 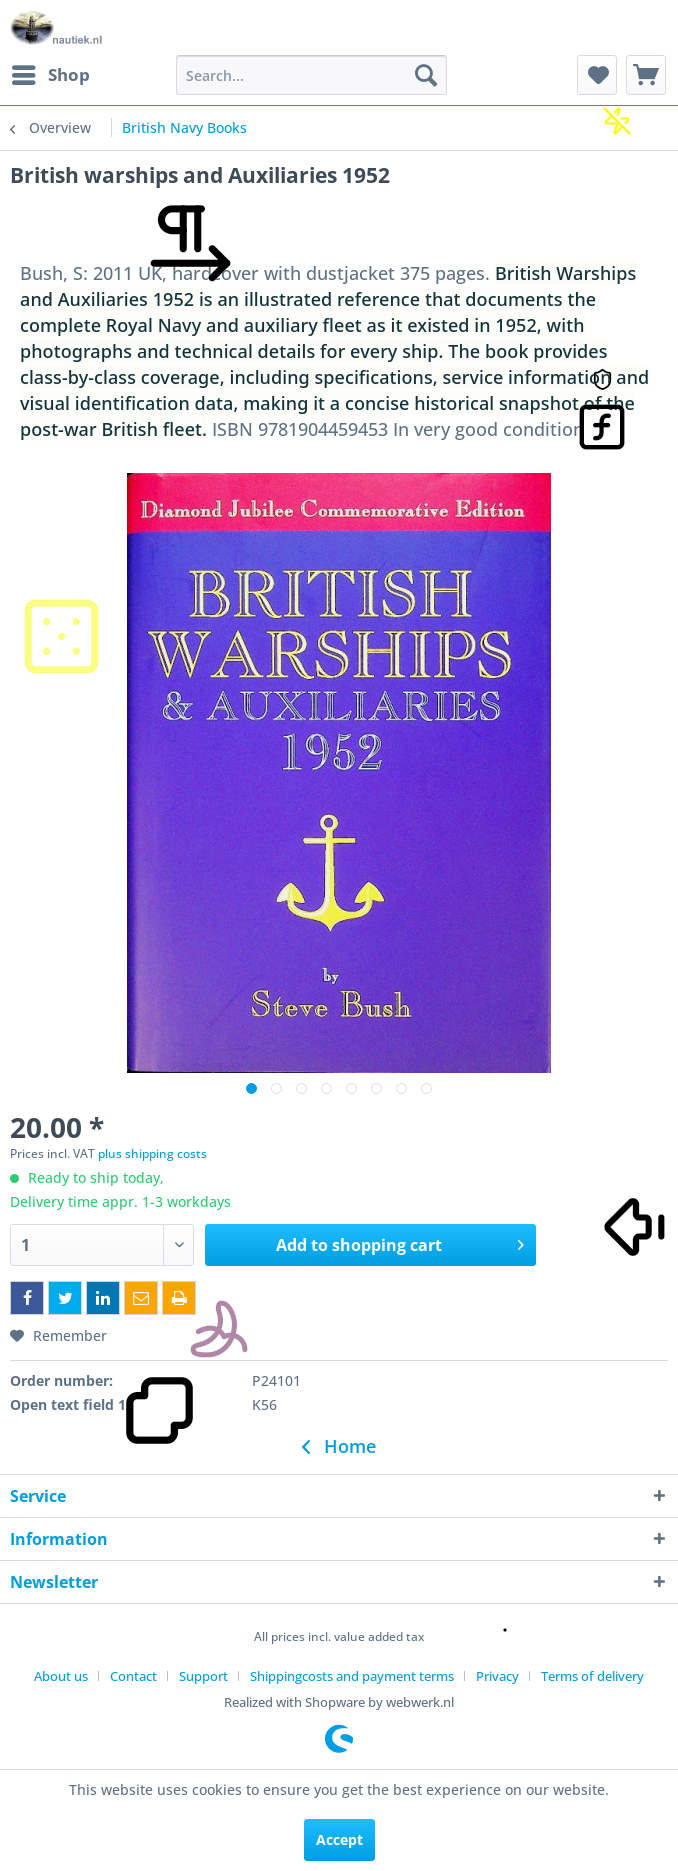 I want to click on randomize or shuffle content, so click(x=61, y=636).